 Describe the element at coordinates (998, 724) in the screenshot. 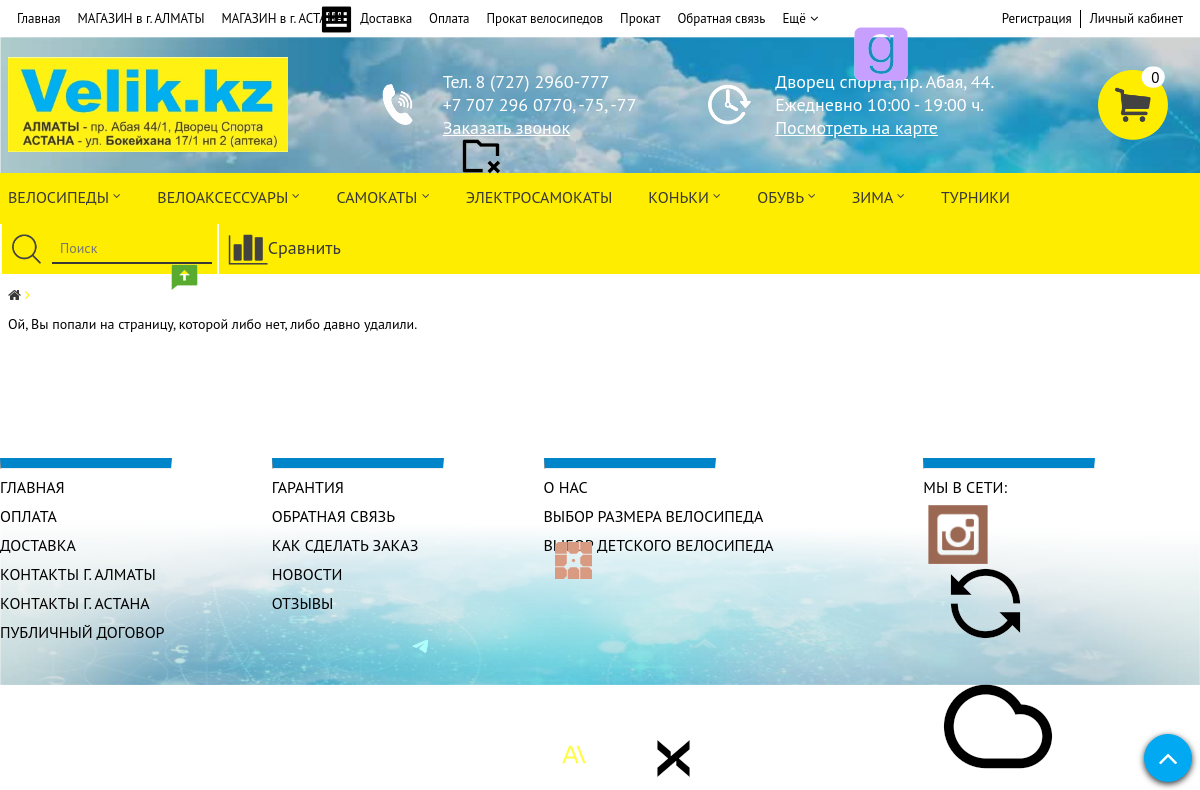

I see `indicates cloudy weather conditions` at that location.